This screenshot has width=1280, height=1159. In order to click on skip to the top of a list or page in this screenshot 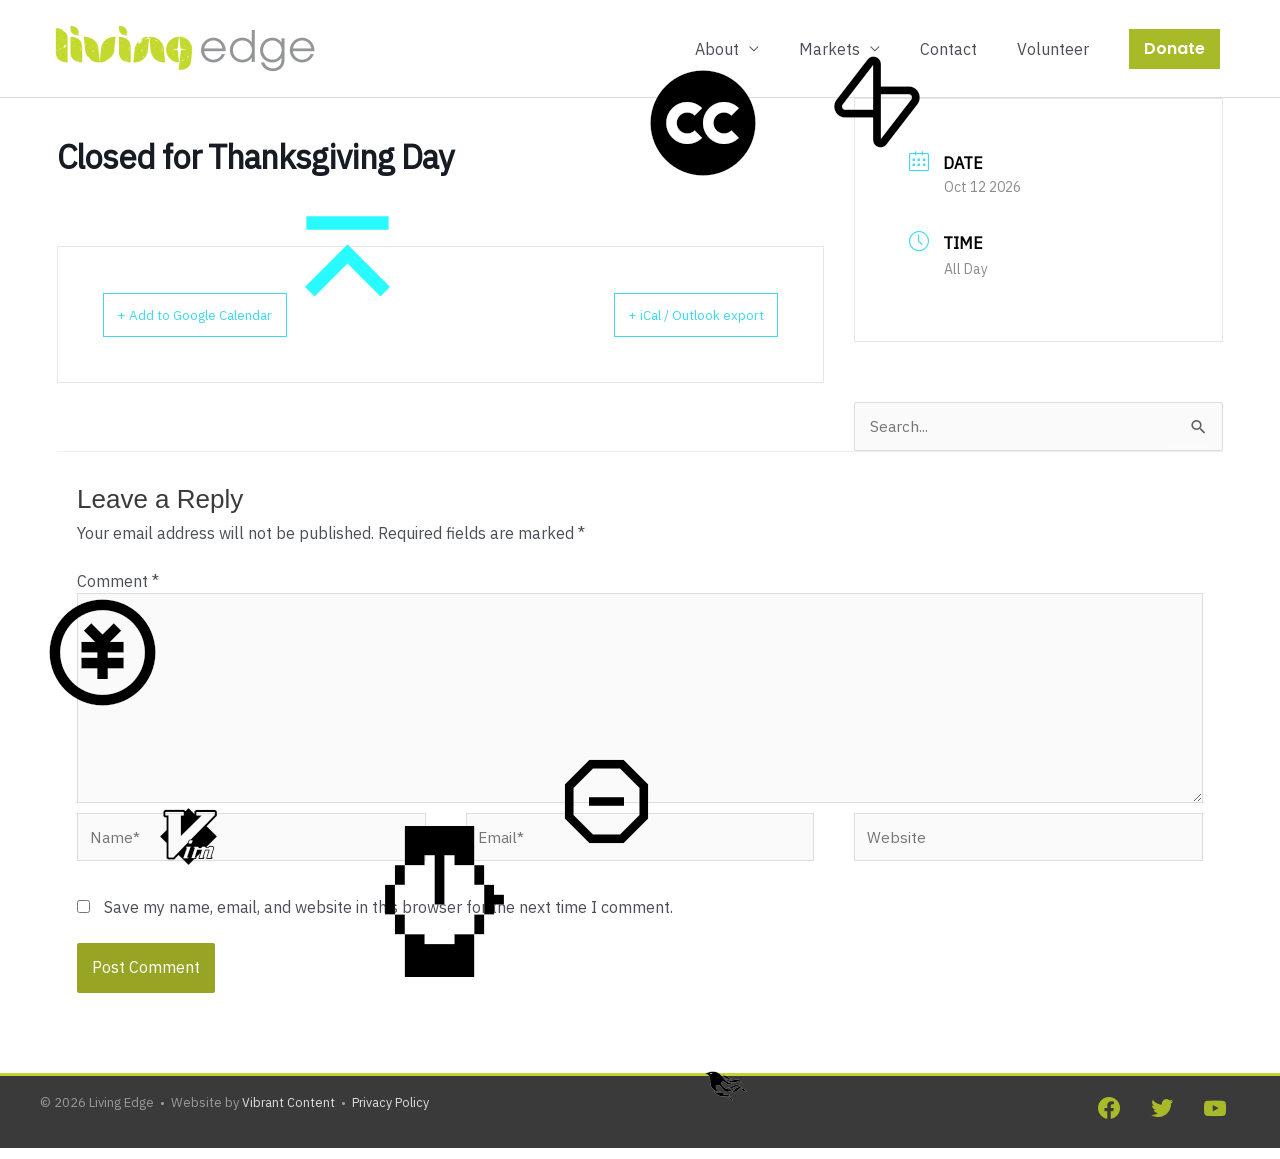, I will do `click(347, 250)`.